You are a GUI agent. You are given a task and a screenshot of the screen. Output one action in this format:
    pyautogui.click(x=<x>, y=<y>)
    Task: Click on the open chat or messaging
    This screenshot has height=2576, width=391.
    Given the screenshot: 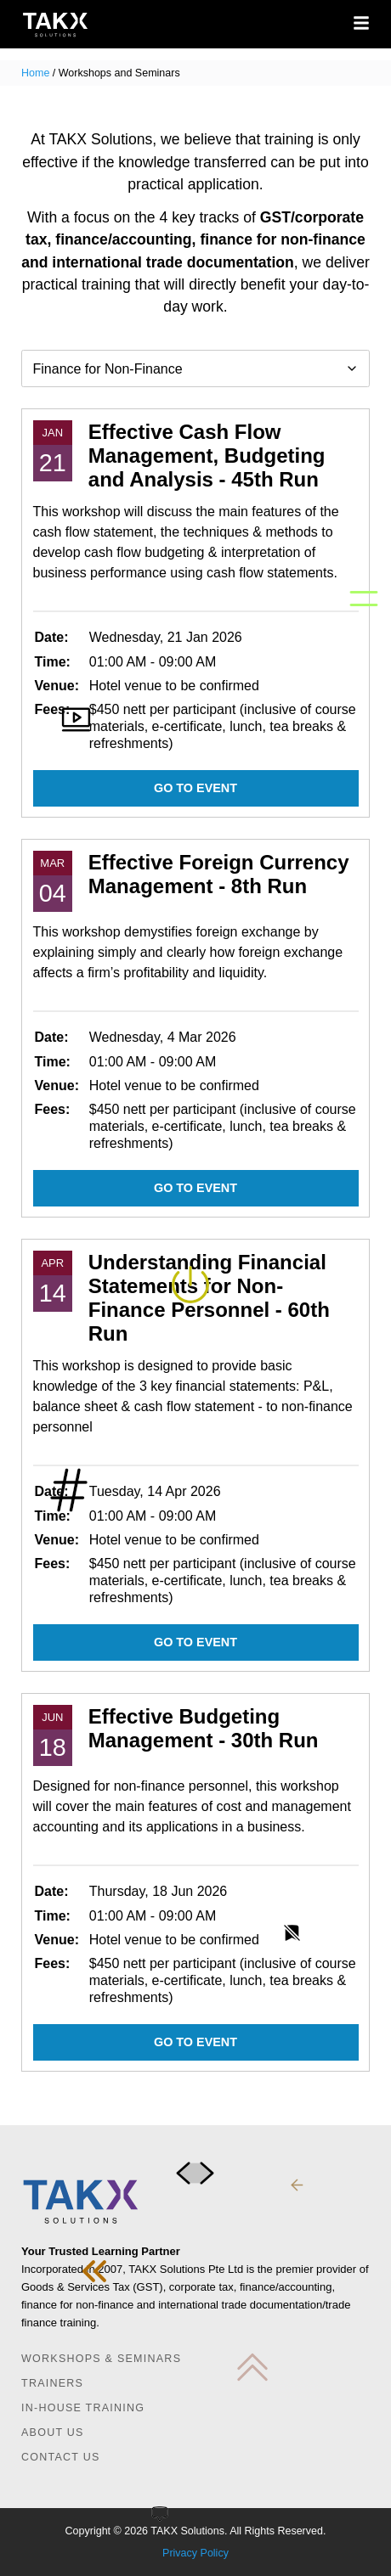 What is the action you would take?
    pyautogui.click(x=160, y=2514)
    